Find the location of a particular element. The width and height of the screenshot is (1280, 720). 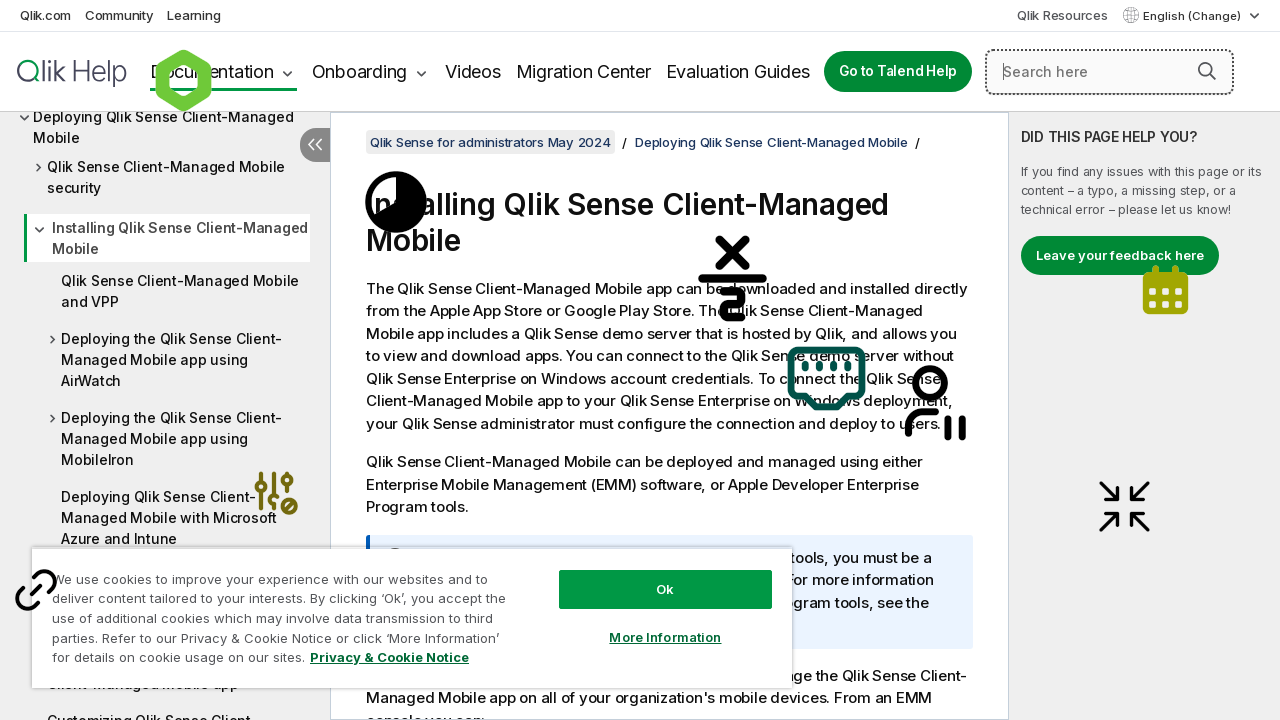

access assembly or build tools is located at coordinates (183, 80).